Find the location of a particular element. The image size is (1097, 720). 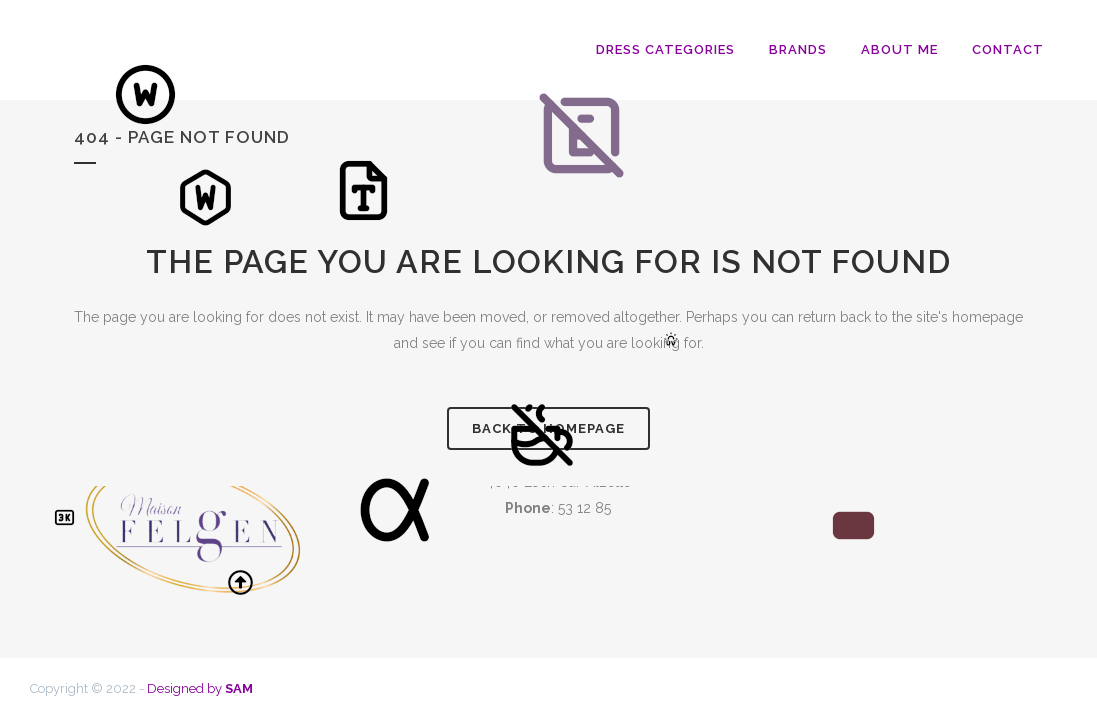

explicit content filter is enabled is located at coordinates (581, 135).